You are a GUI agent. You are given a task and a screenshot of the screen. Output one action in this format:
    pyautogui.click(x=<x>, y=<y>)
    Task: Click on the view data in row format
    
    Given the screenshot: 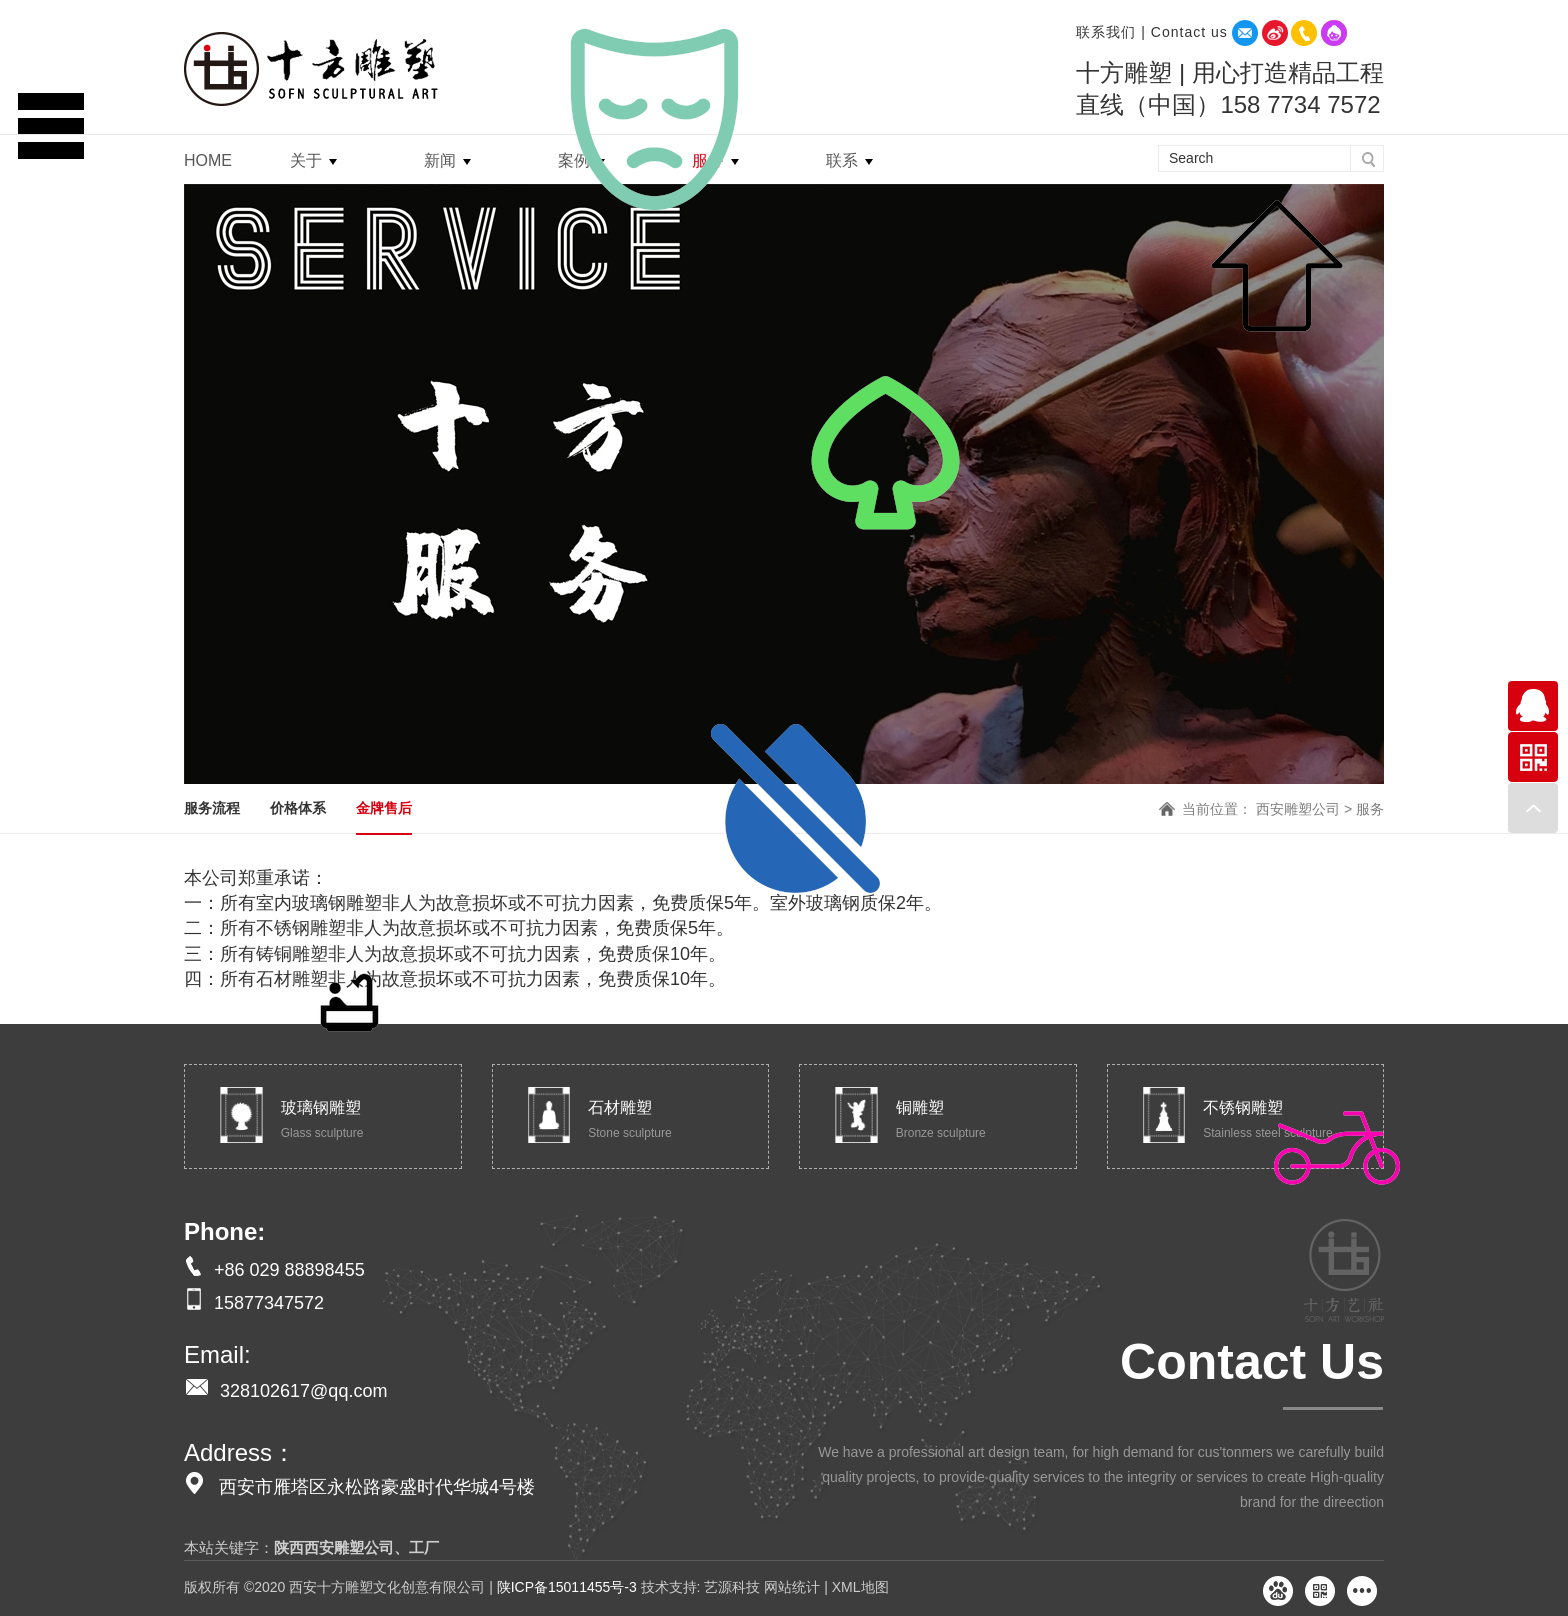 What is the action you would take?
    pyautogui.click(x=51, y=126)
    